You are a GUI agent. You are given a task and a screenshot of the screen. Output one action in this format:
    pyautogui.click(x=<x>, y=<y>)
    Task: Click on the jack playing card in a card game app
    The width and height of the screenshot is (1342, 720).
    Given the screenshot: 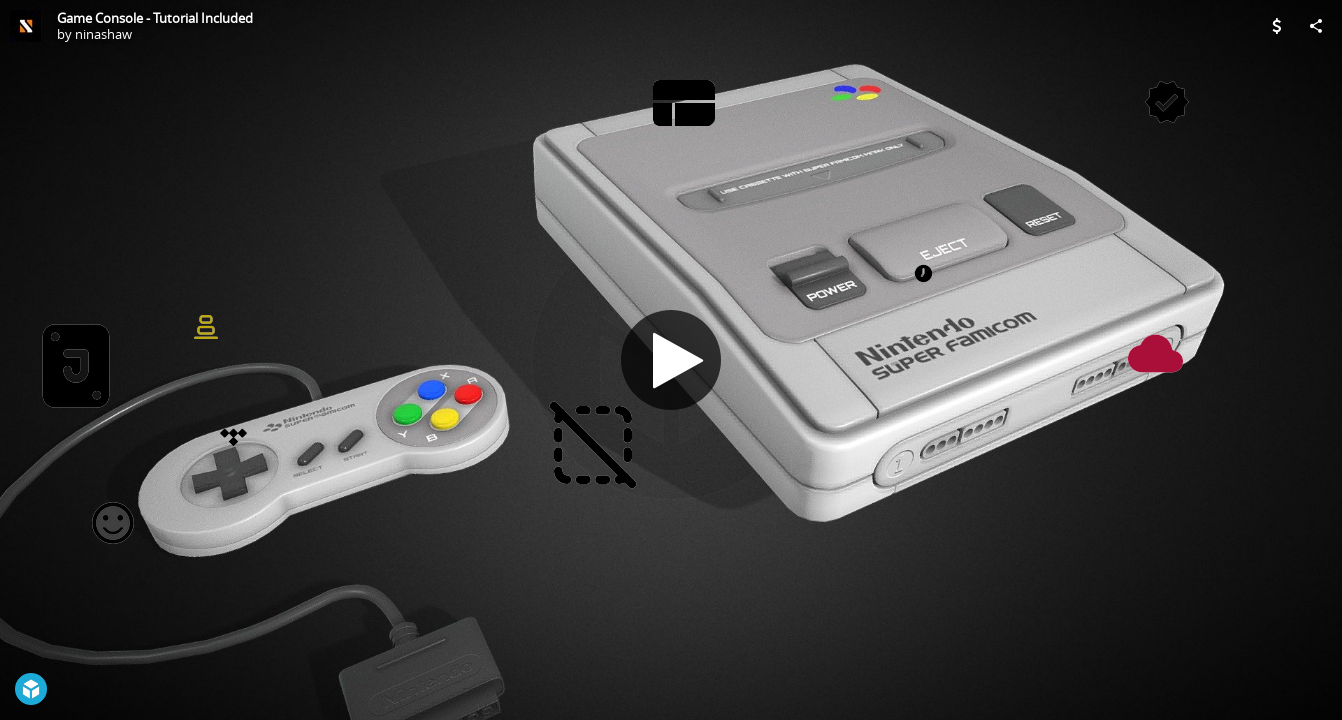 What is the action you would take?
    pyautogui.click(x=76, y=366)
    